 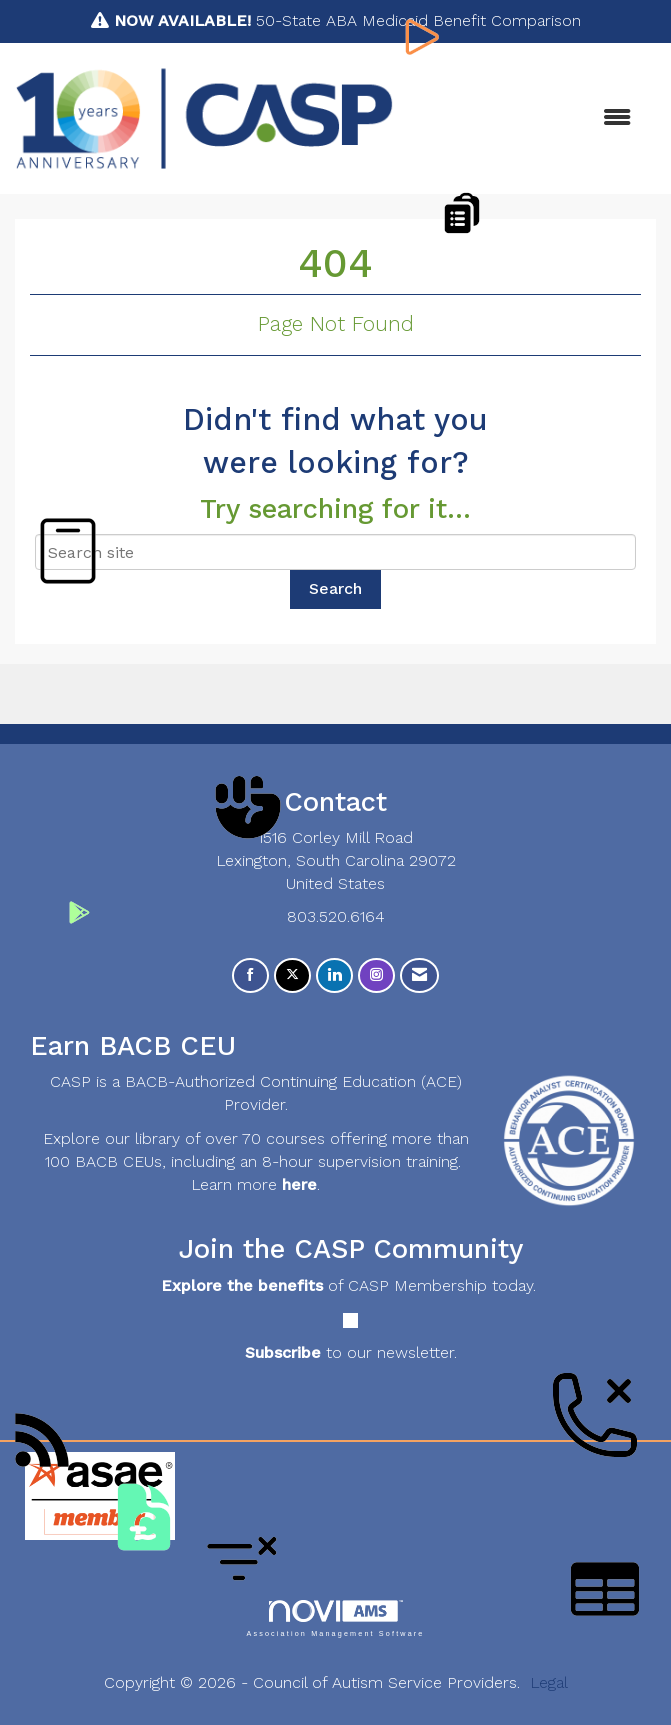 What do you see at coordinates (605, 1589) in the screenshot?
I see `view data in table format` at bounding box center [605, 1589].